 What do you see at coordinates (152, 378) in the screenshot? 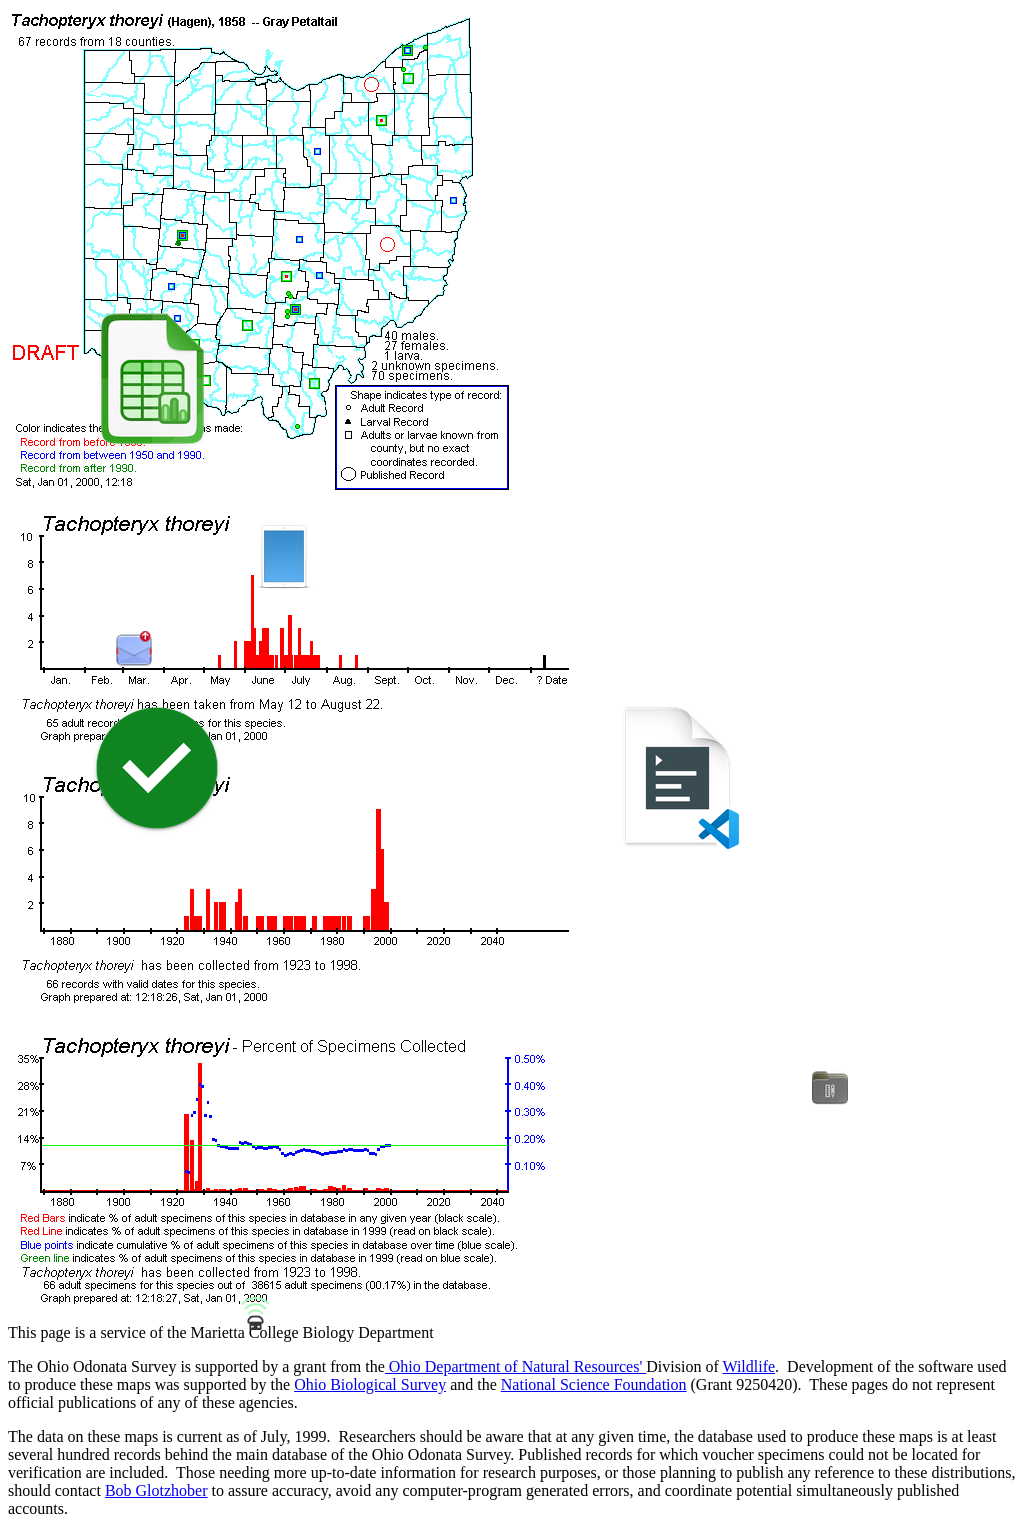
I see `open a libreoffice calc spreadsheet file` at bounding box center [152, 378].